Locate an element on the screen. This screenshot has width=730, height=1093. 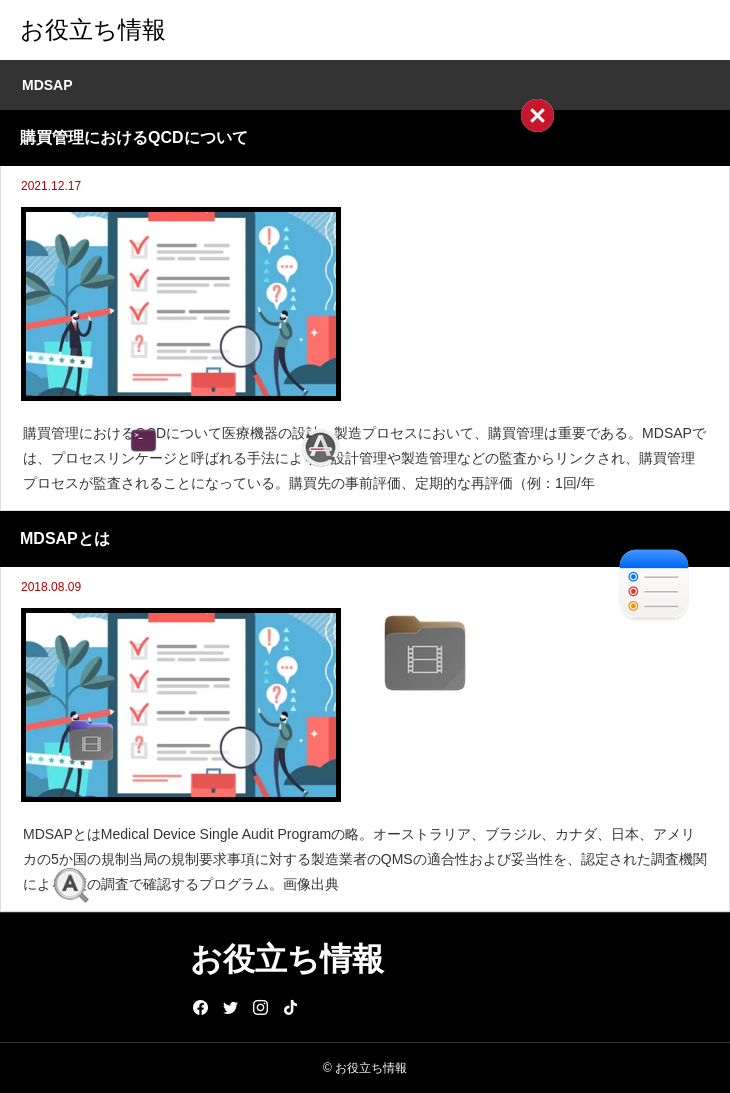
open your videos folder is located at coordinates (91, 740).